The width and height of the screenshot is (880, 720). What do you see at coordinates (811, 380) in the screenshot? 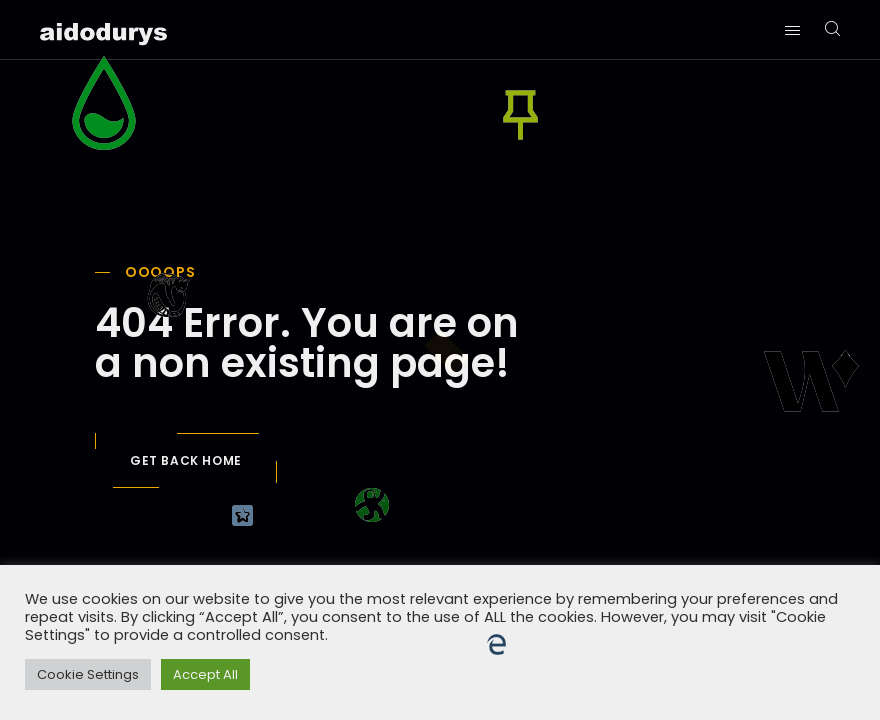
I see `open the Wish shopping app` at bounding box center [811, 380].